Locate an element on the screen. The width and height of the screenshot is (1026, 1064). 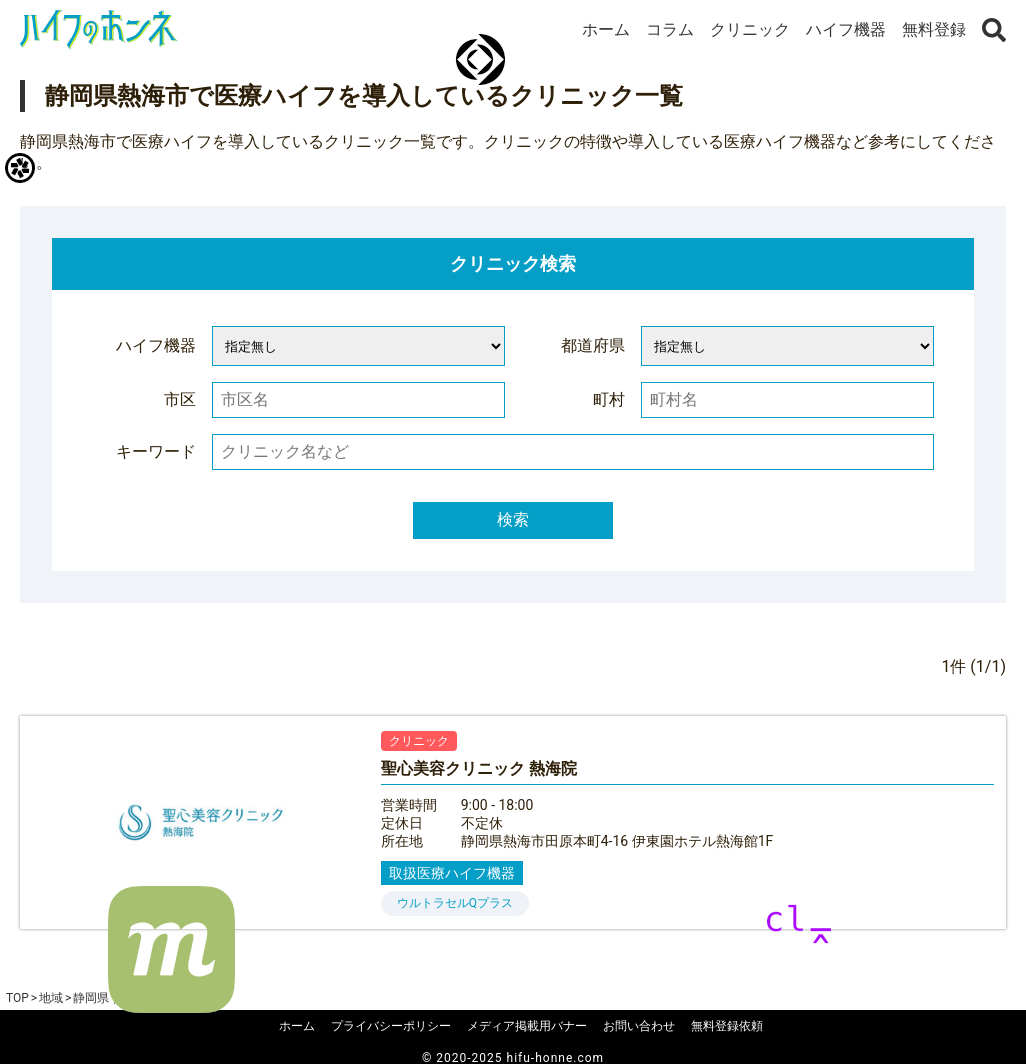
commitlint logo - a tool for linting commit messages is located at coordinates (799, 924).